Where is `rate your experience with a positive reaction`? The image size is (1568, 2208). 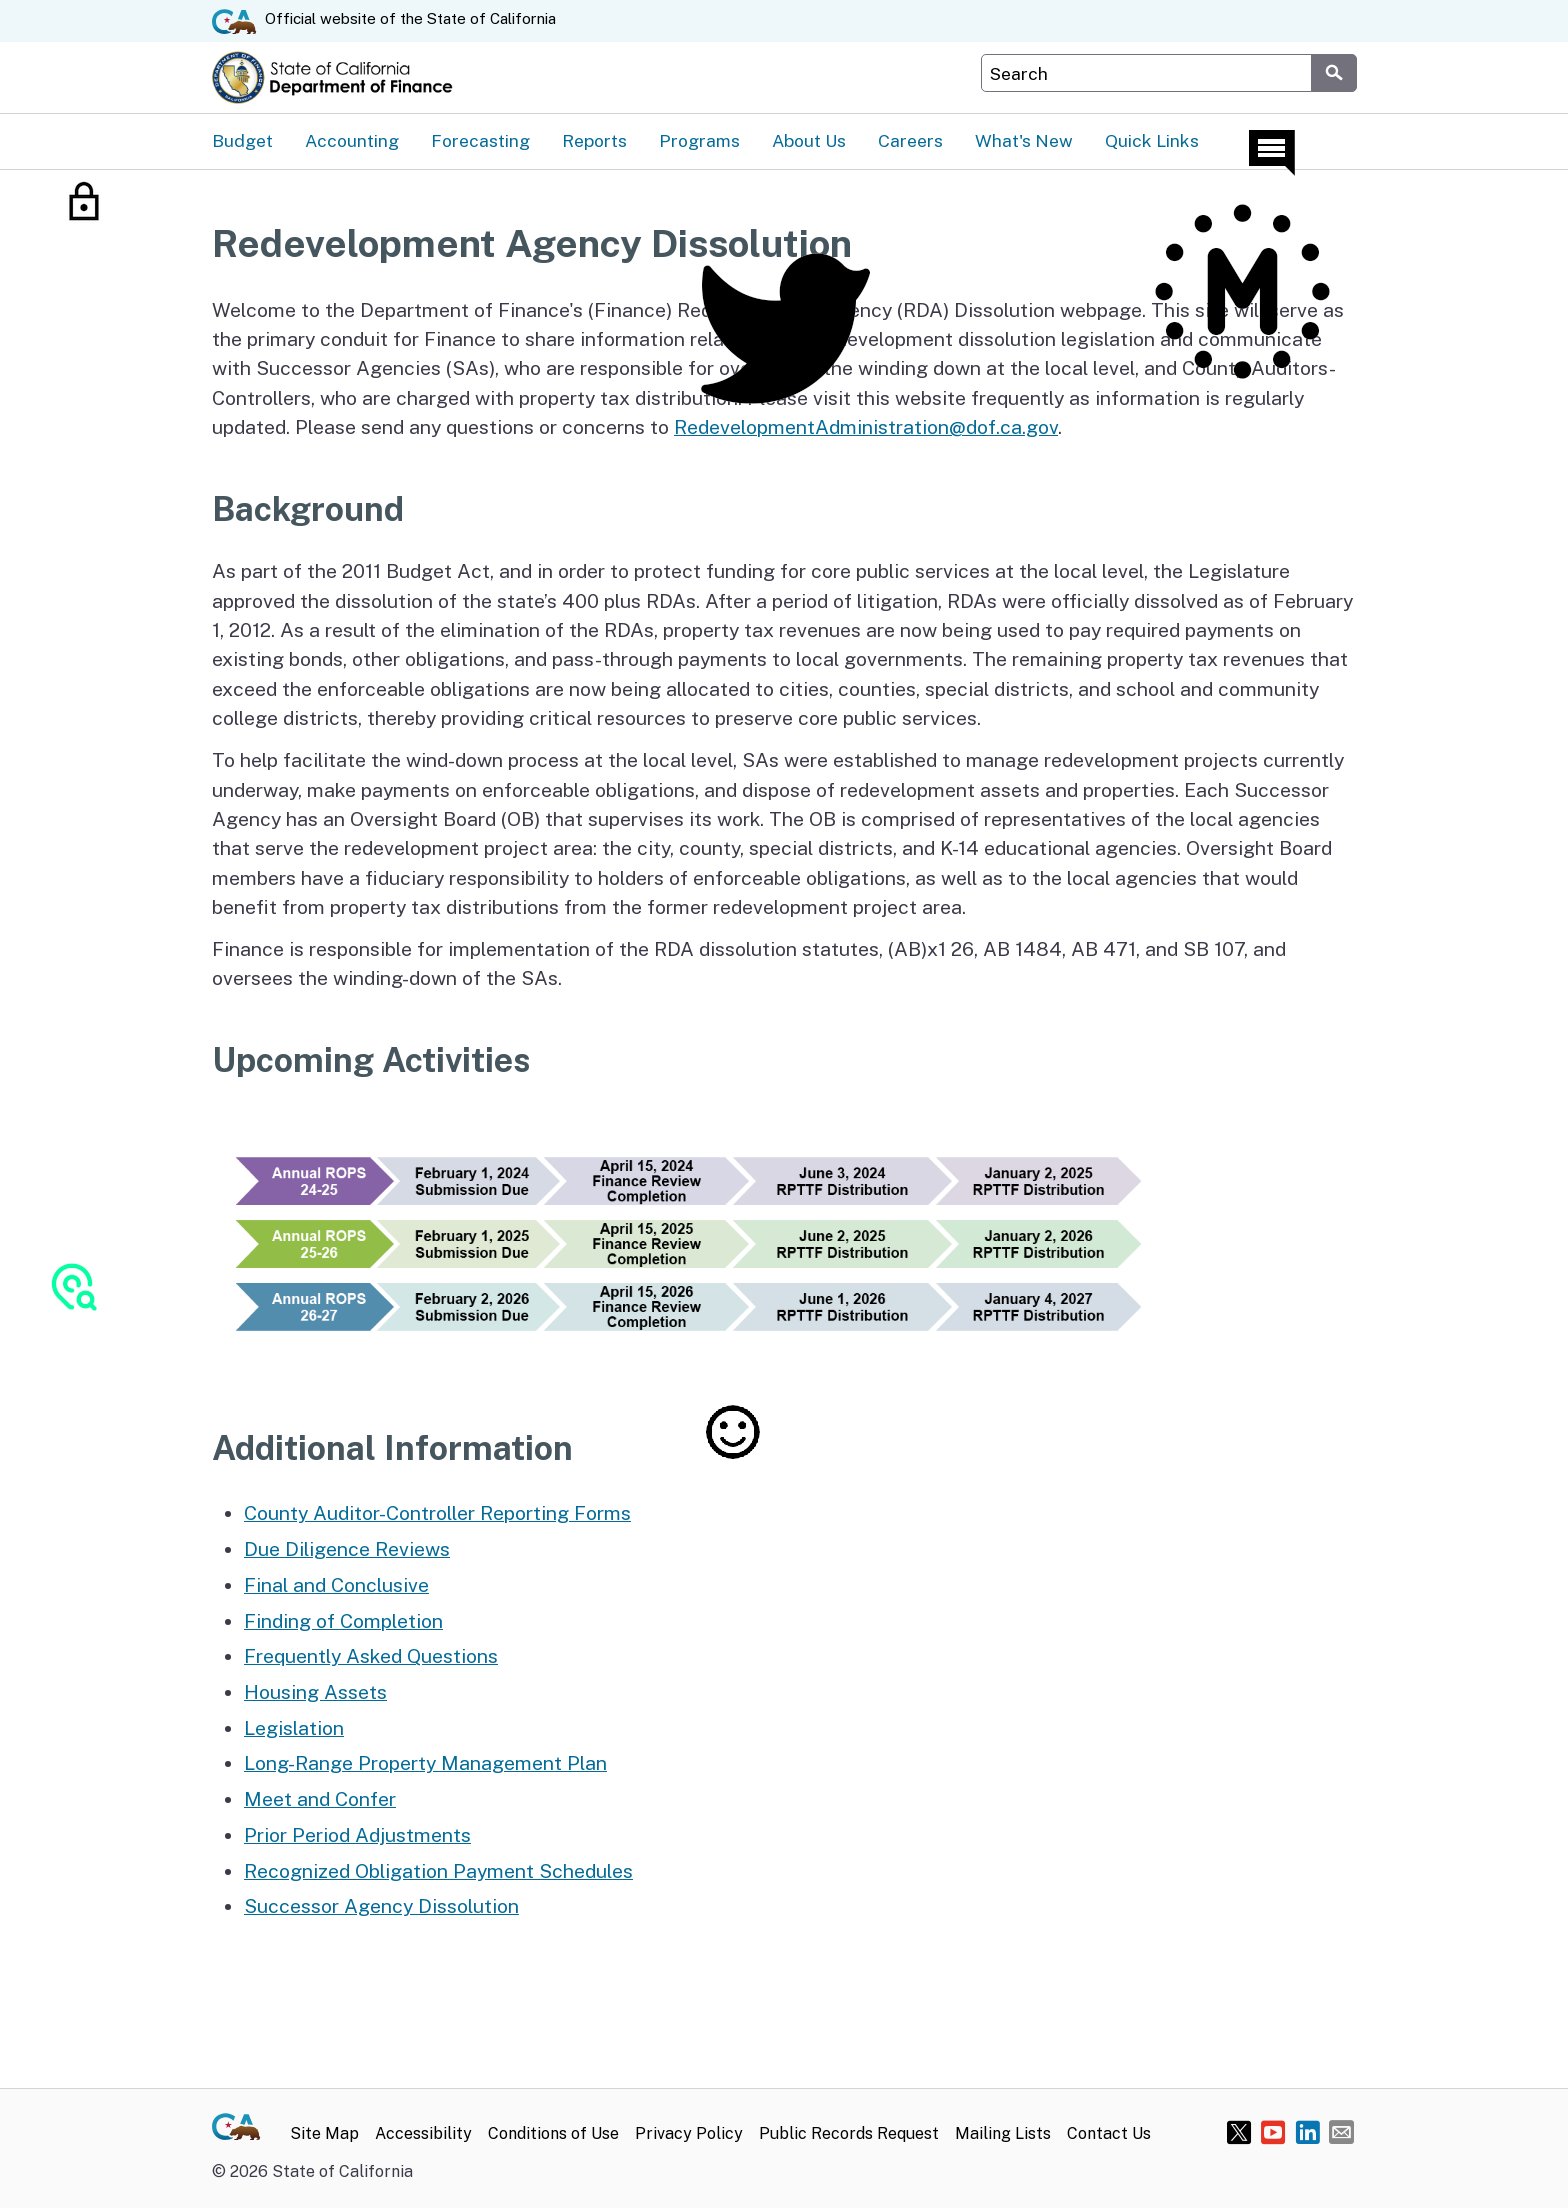 rate your experience with a positive reaction is located at coordinates (733, 1432).